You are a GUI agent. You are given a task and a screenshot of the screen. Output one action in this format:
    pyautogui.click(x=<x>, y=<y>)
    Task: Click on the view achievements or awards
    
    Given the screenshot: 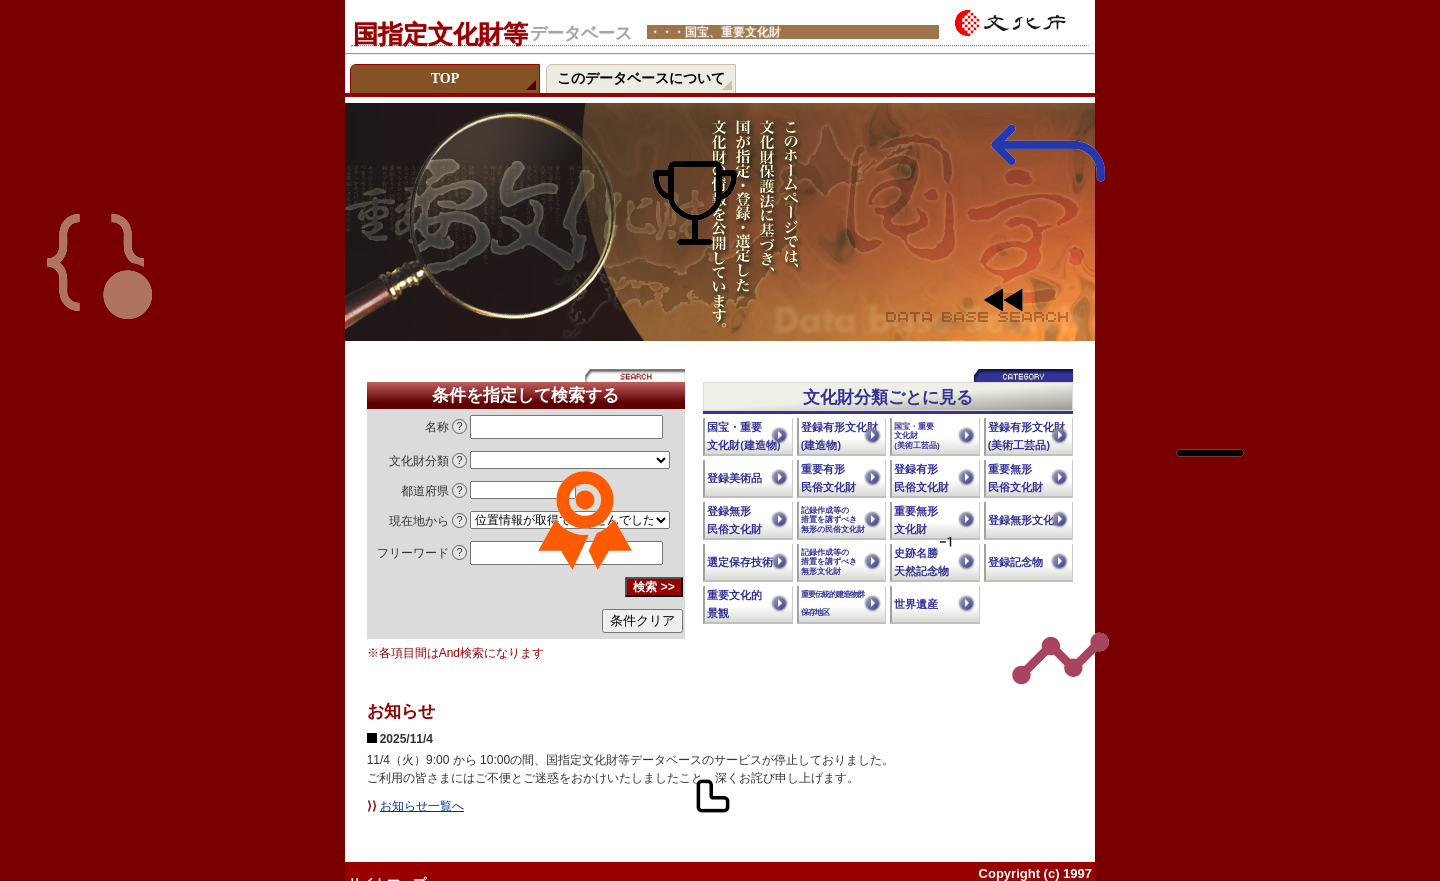 What is the action you would take?
    pyautogui.click(x=695, y=203)
    